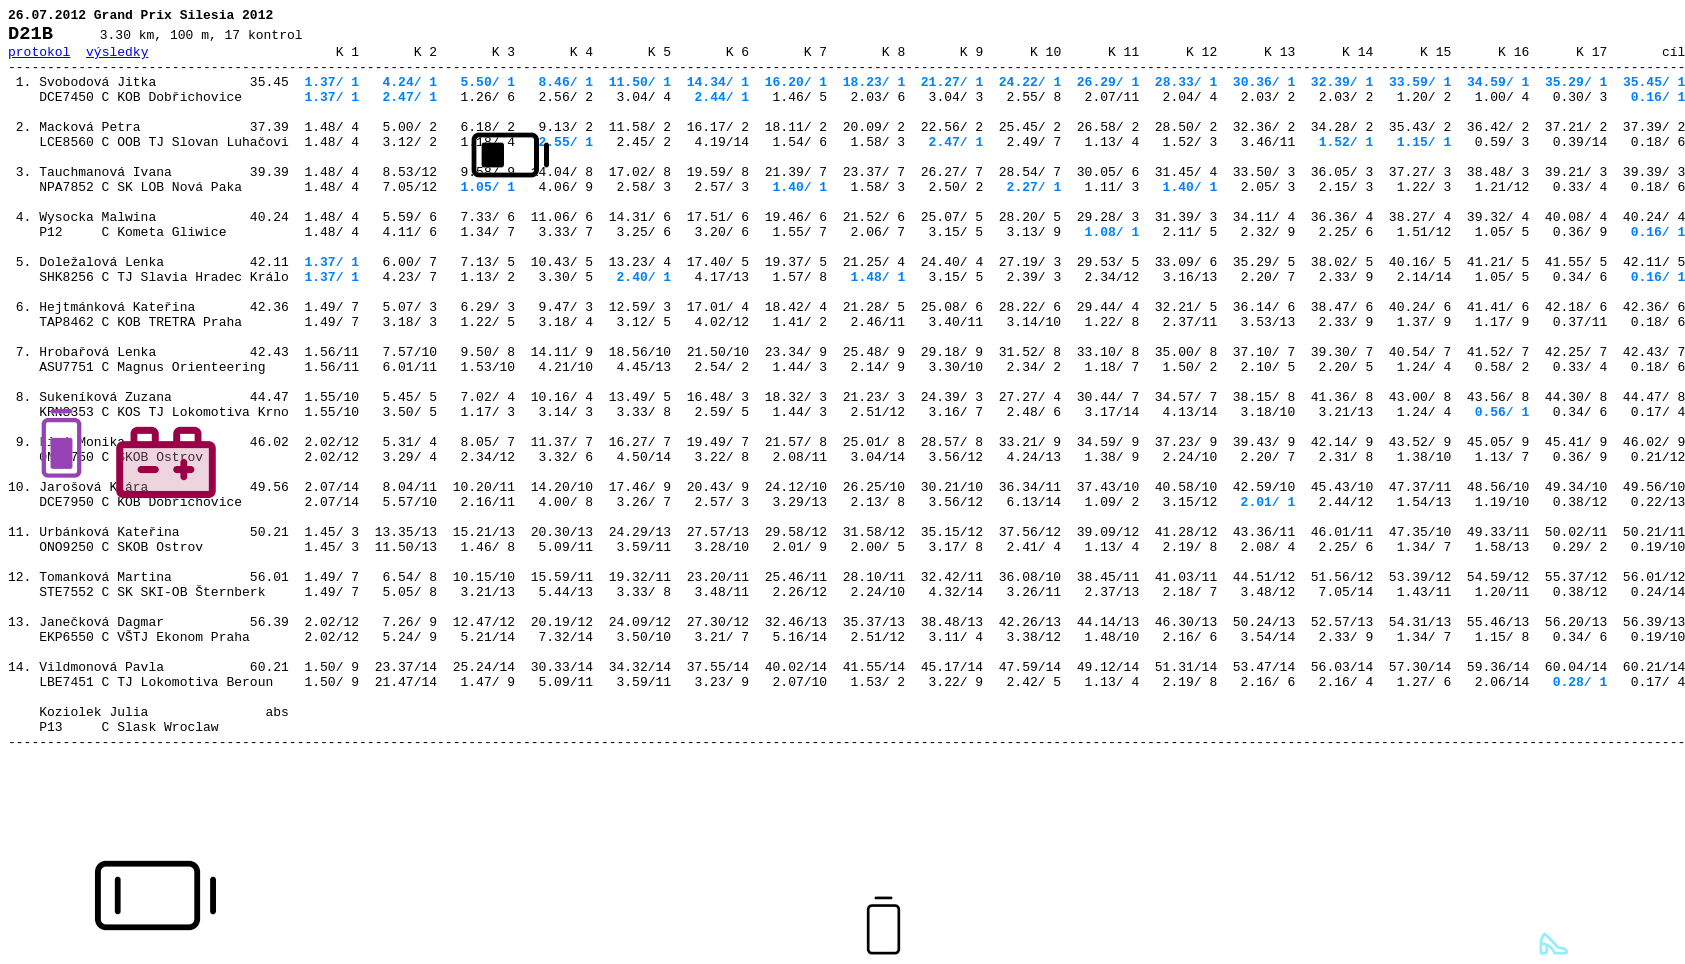 This screenshot has width=1685, height=964. I want to click on indicates battery at medium charge level, so click(509, 155).